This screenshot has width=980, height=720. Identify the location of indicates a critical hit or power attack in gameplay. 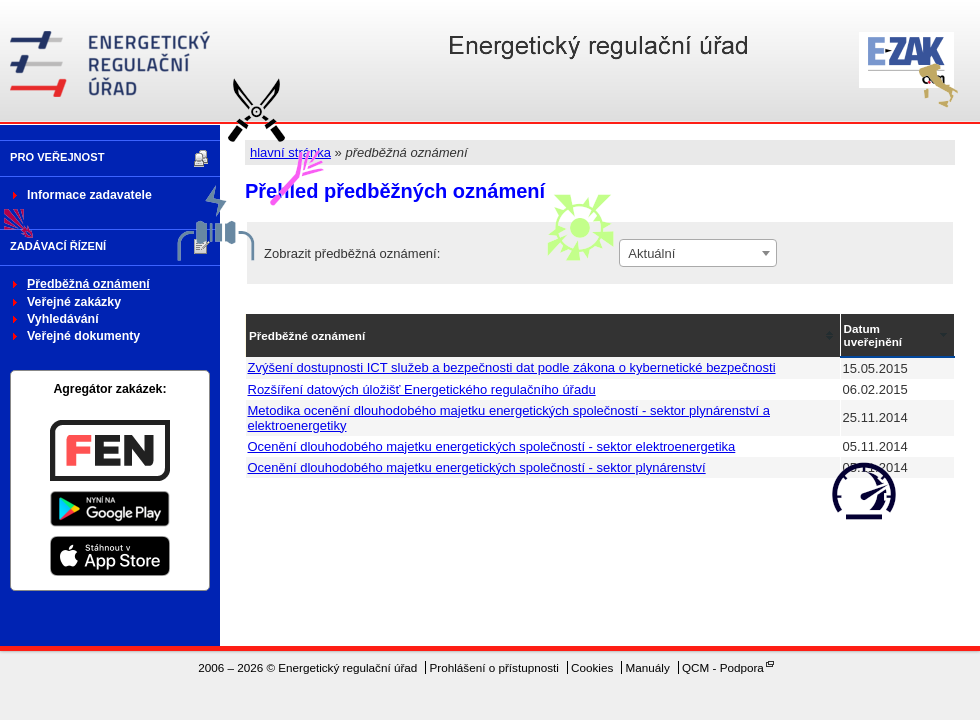
(580, 227).